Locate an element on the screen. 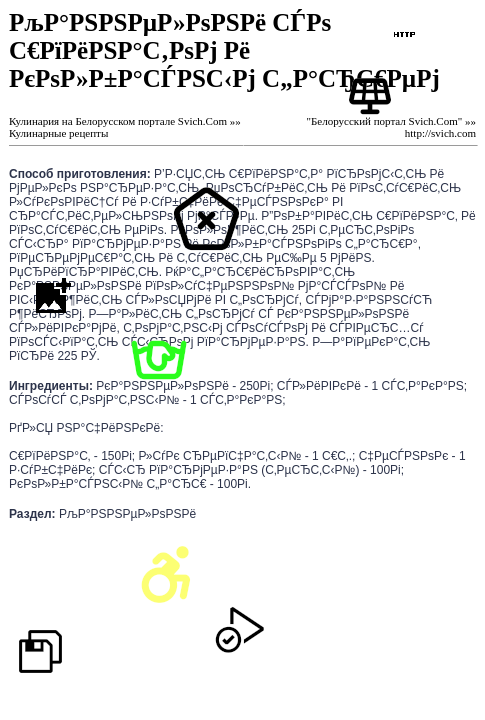 Image resolution: width=485 pixels, height=720 pixels. access solar energy or power settings is located at coordinates (370, 95).